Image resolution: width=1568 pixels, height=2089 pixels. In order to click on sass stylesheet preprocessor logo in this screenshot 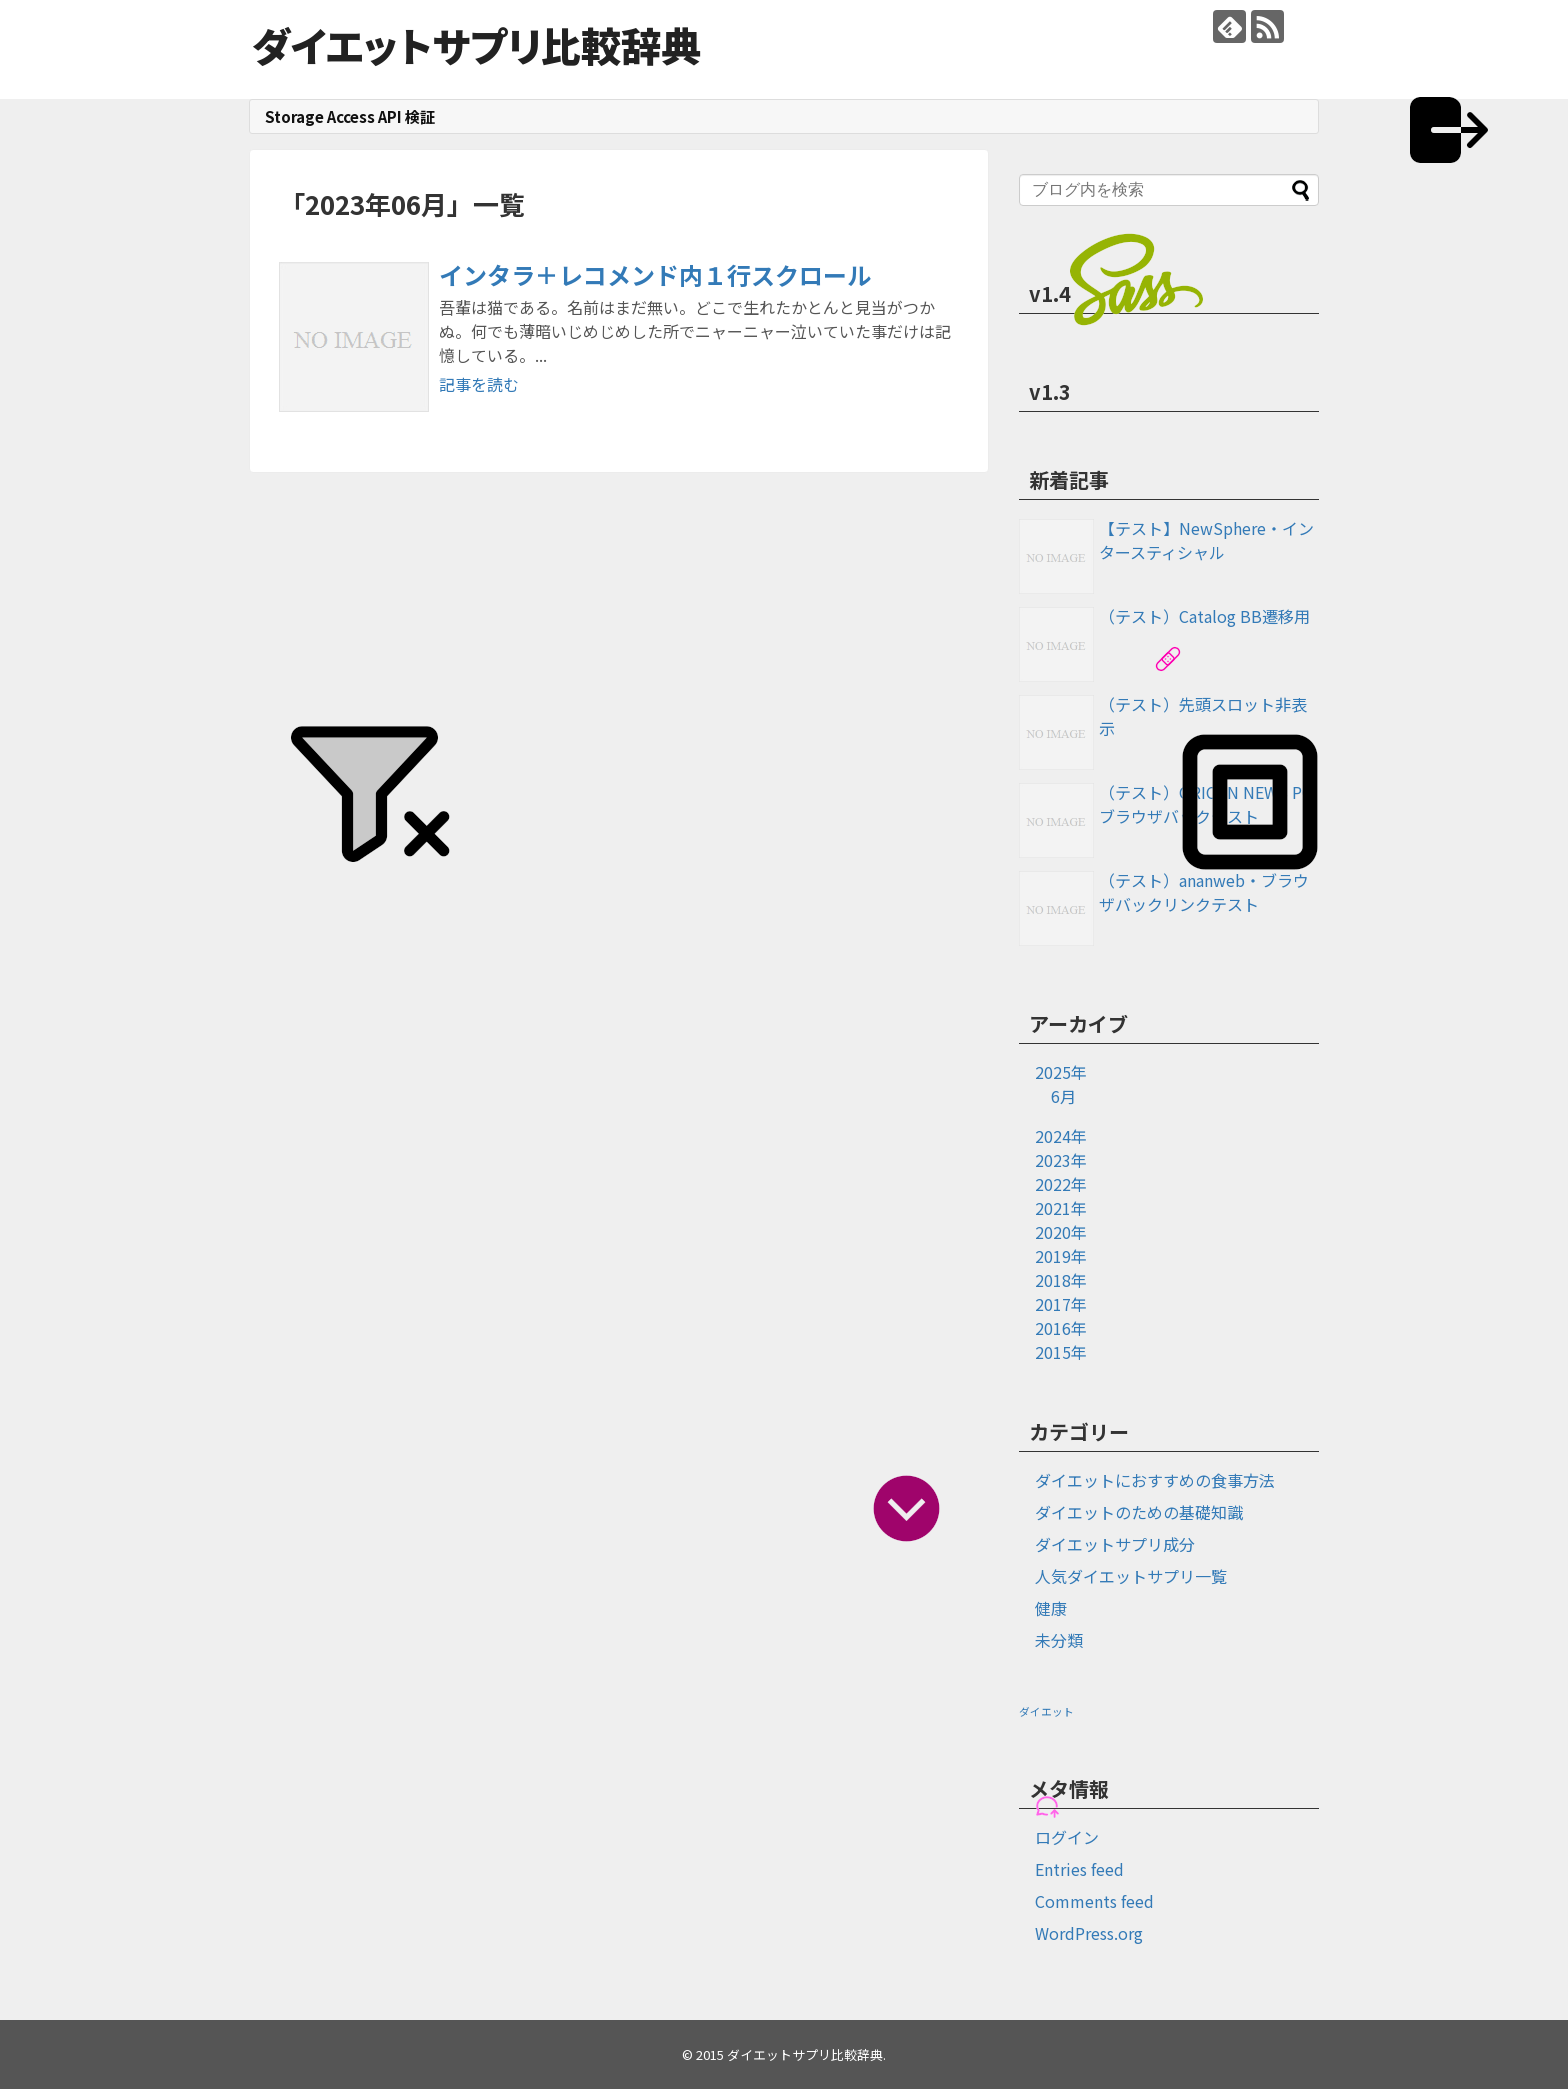, I will do `click(1136, 279)`.